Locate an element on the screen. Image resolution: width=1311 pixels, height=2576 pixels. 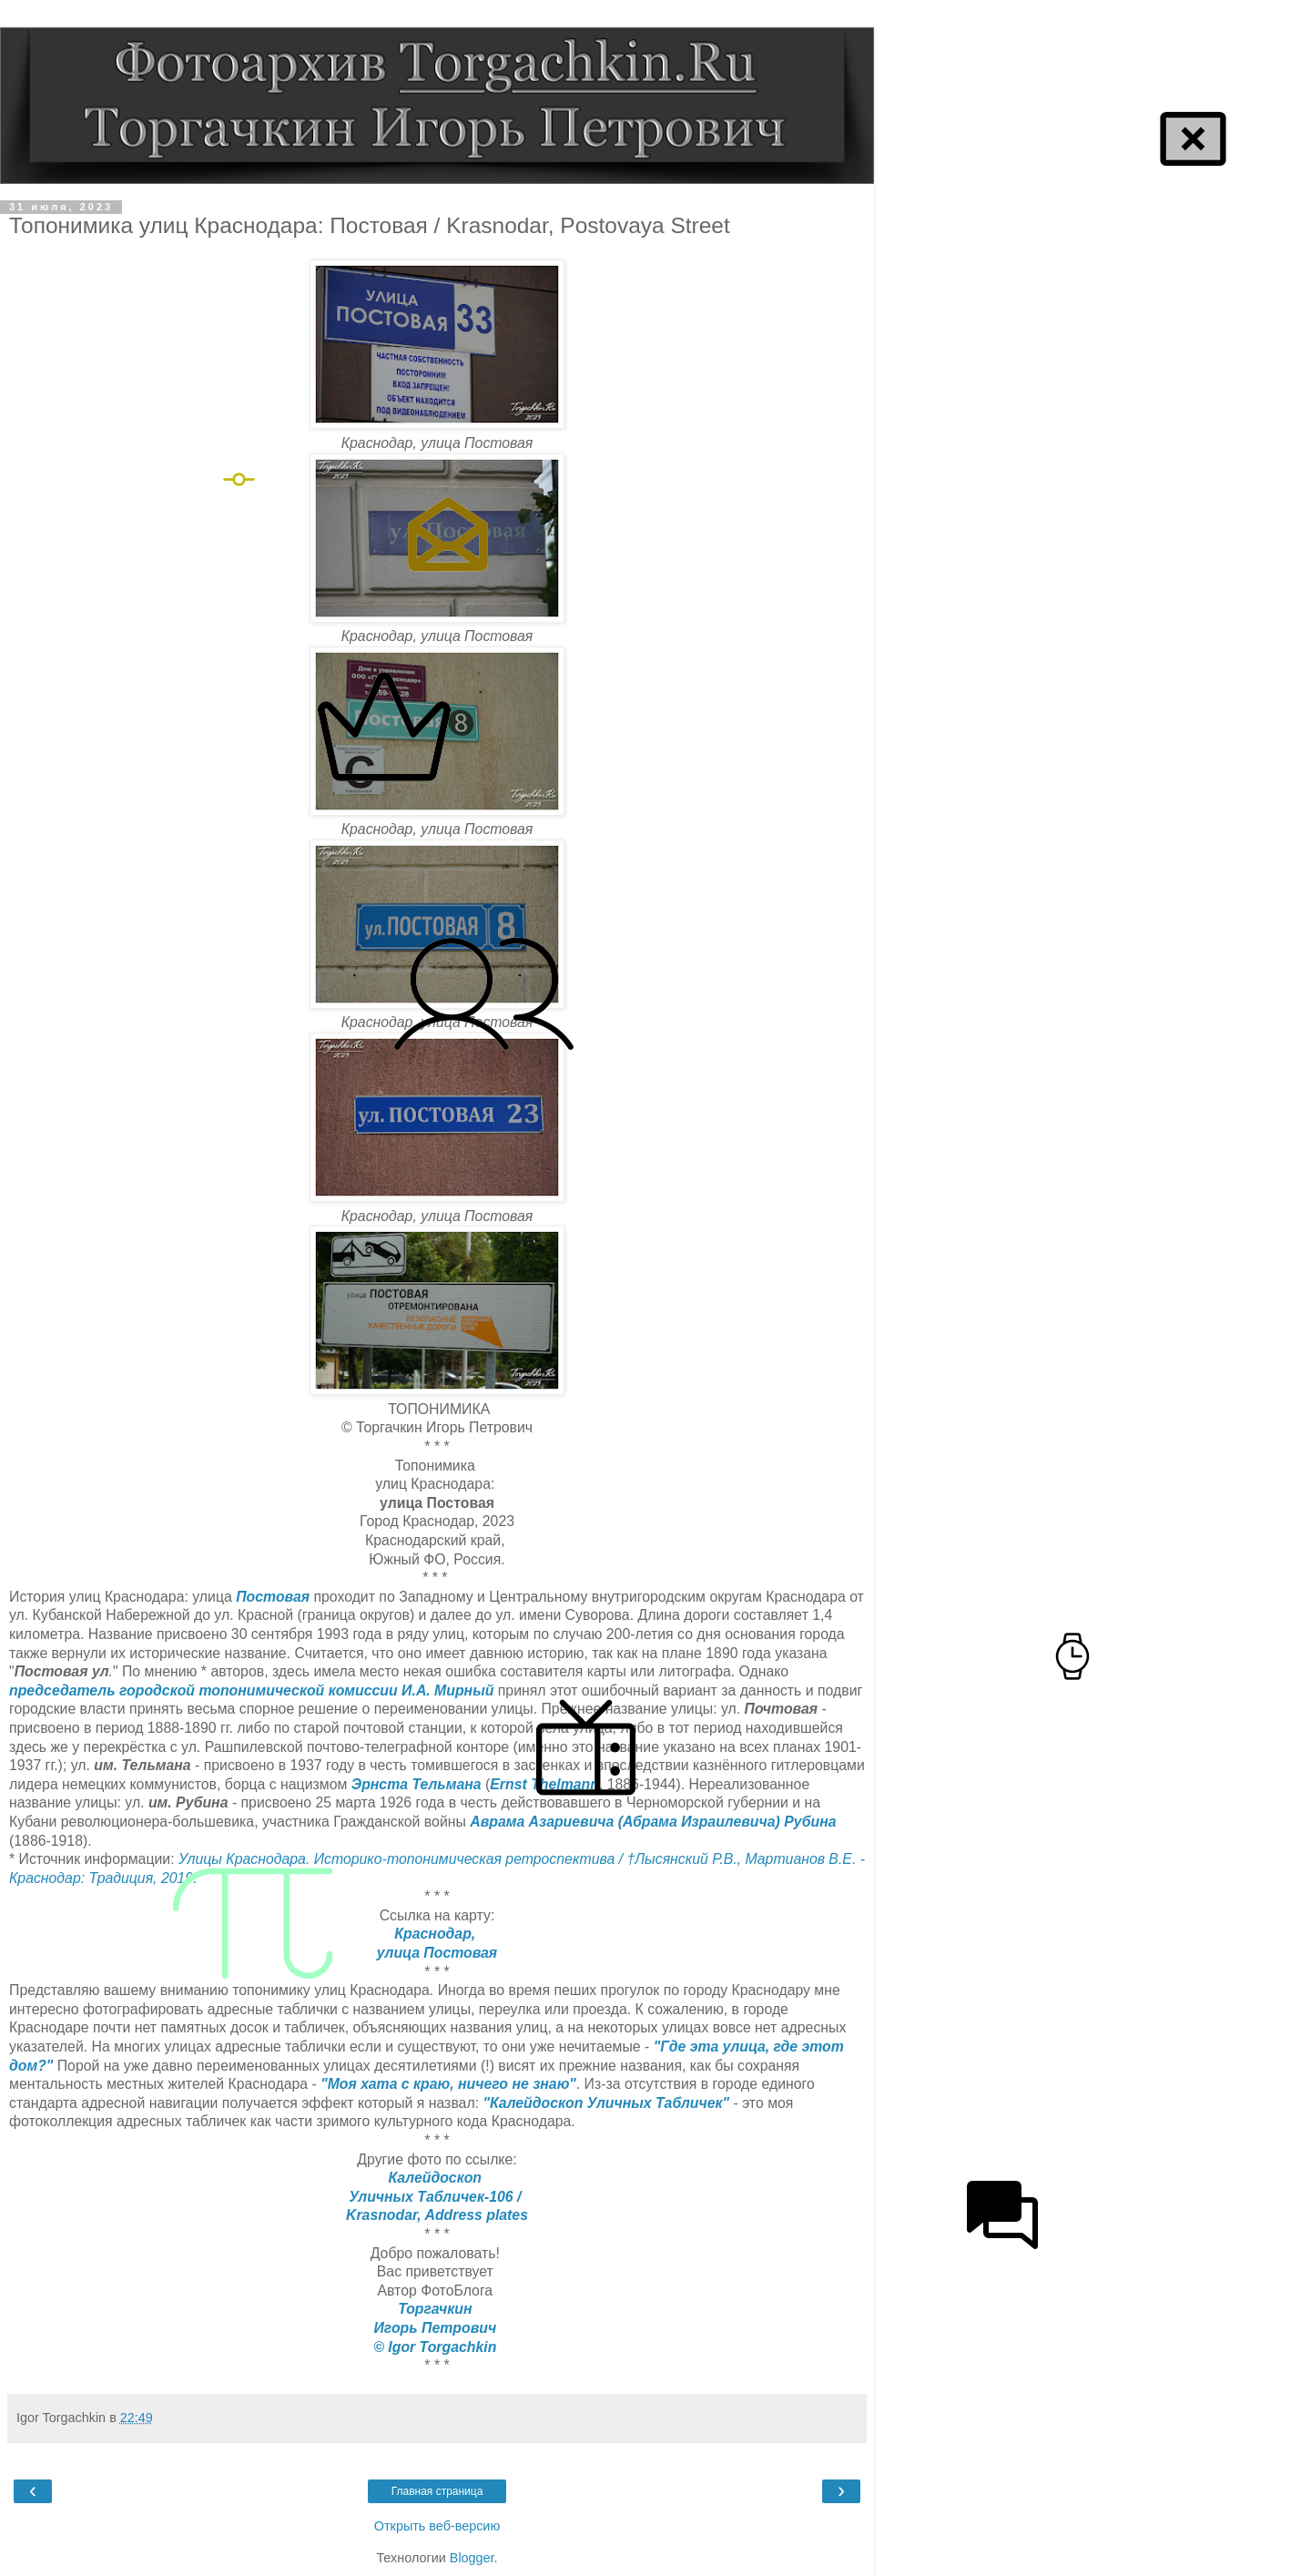
access TV or video streaming features is located at coordinates (585, 1753).